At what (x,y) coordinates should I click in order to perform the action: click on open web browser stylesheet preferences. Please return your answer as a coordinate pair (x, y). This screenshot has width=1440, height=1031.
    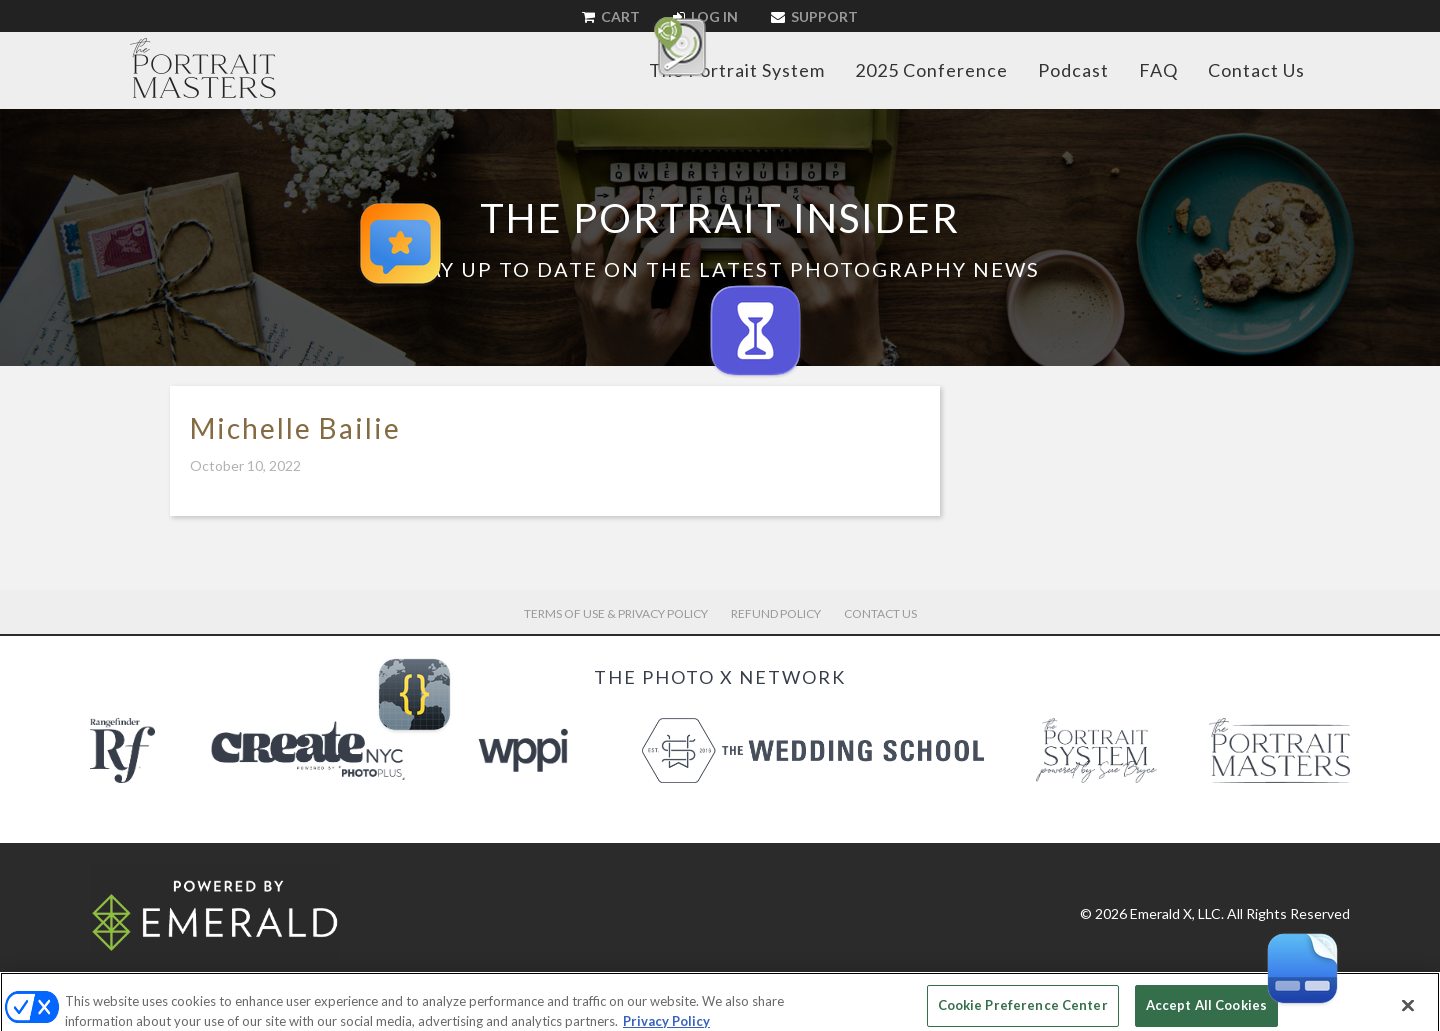
    Looking at the image, I should click on (414, 694).